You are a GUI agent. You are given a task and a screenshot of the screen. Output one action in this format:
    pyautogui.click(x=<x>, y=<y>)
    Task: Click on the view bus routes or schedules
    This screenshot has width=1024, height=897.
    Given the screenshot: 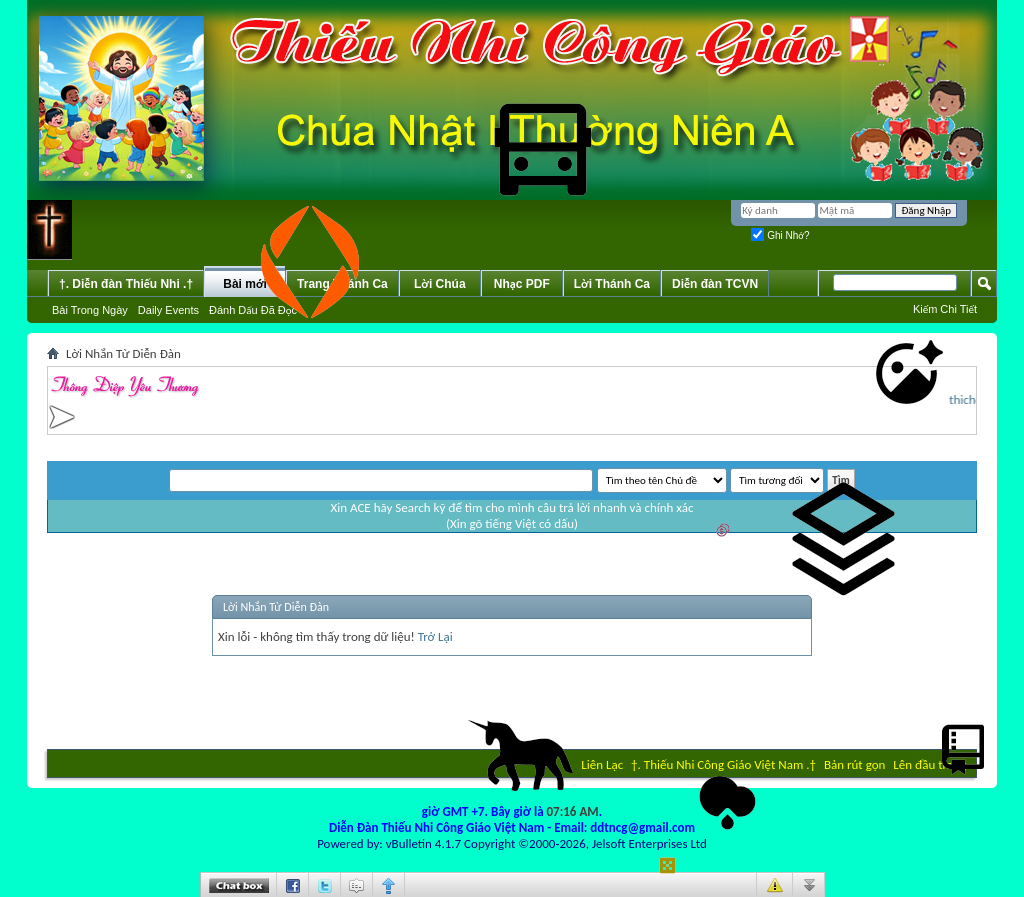 What is the action you would take?
    pyautogui.click(x=543, y=147)
    